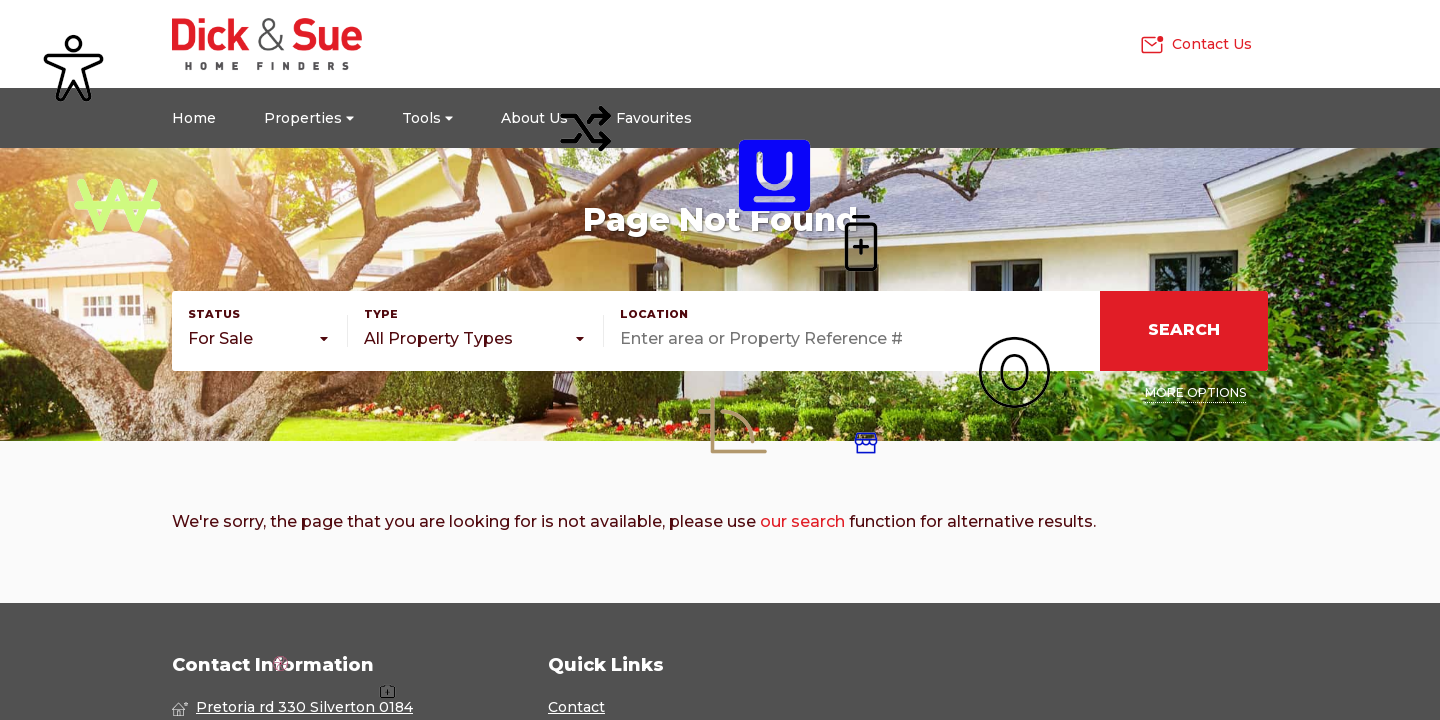  What do you see at coordinates (73, 69) in the screenshot?
I see `accessibility settings or features` at bounding box center [73, 69].